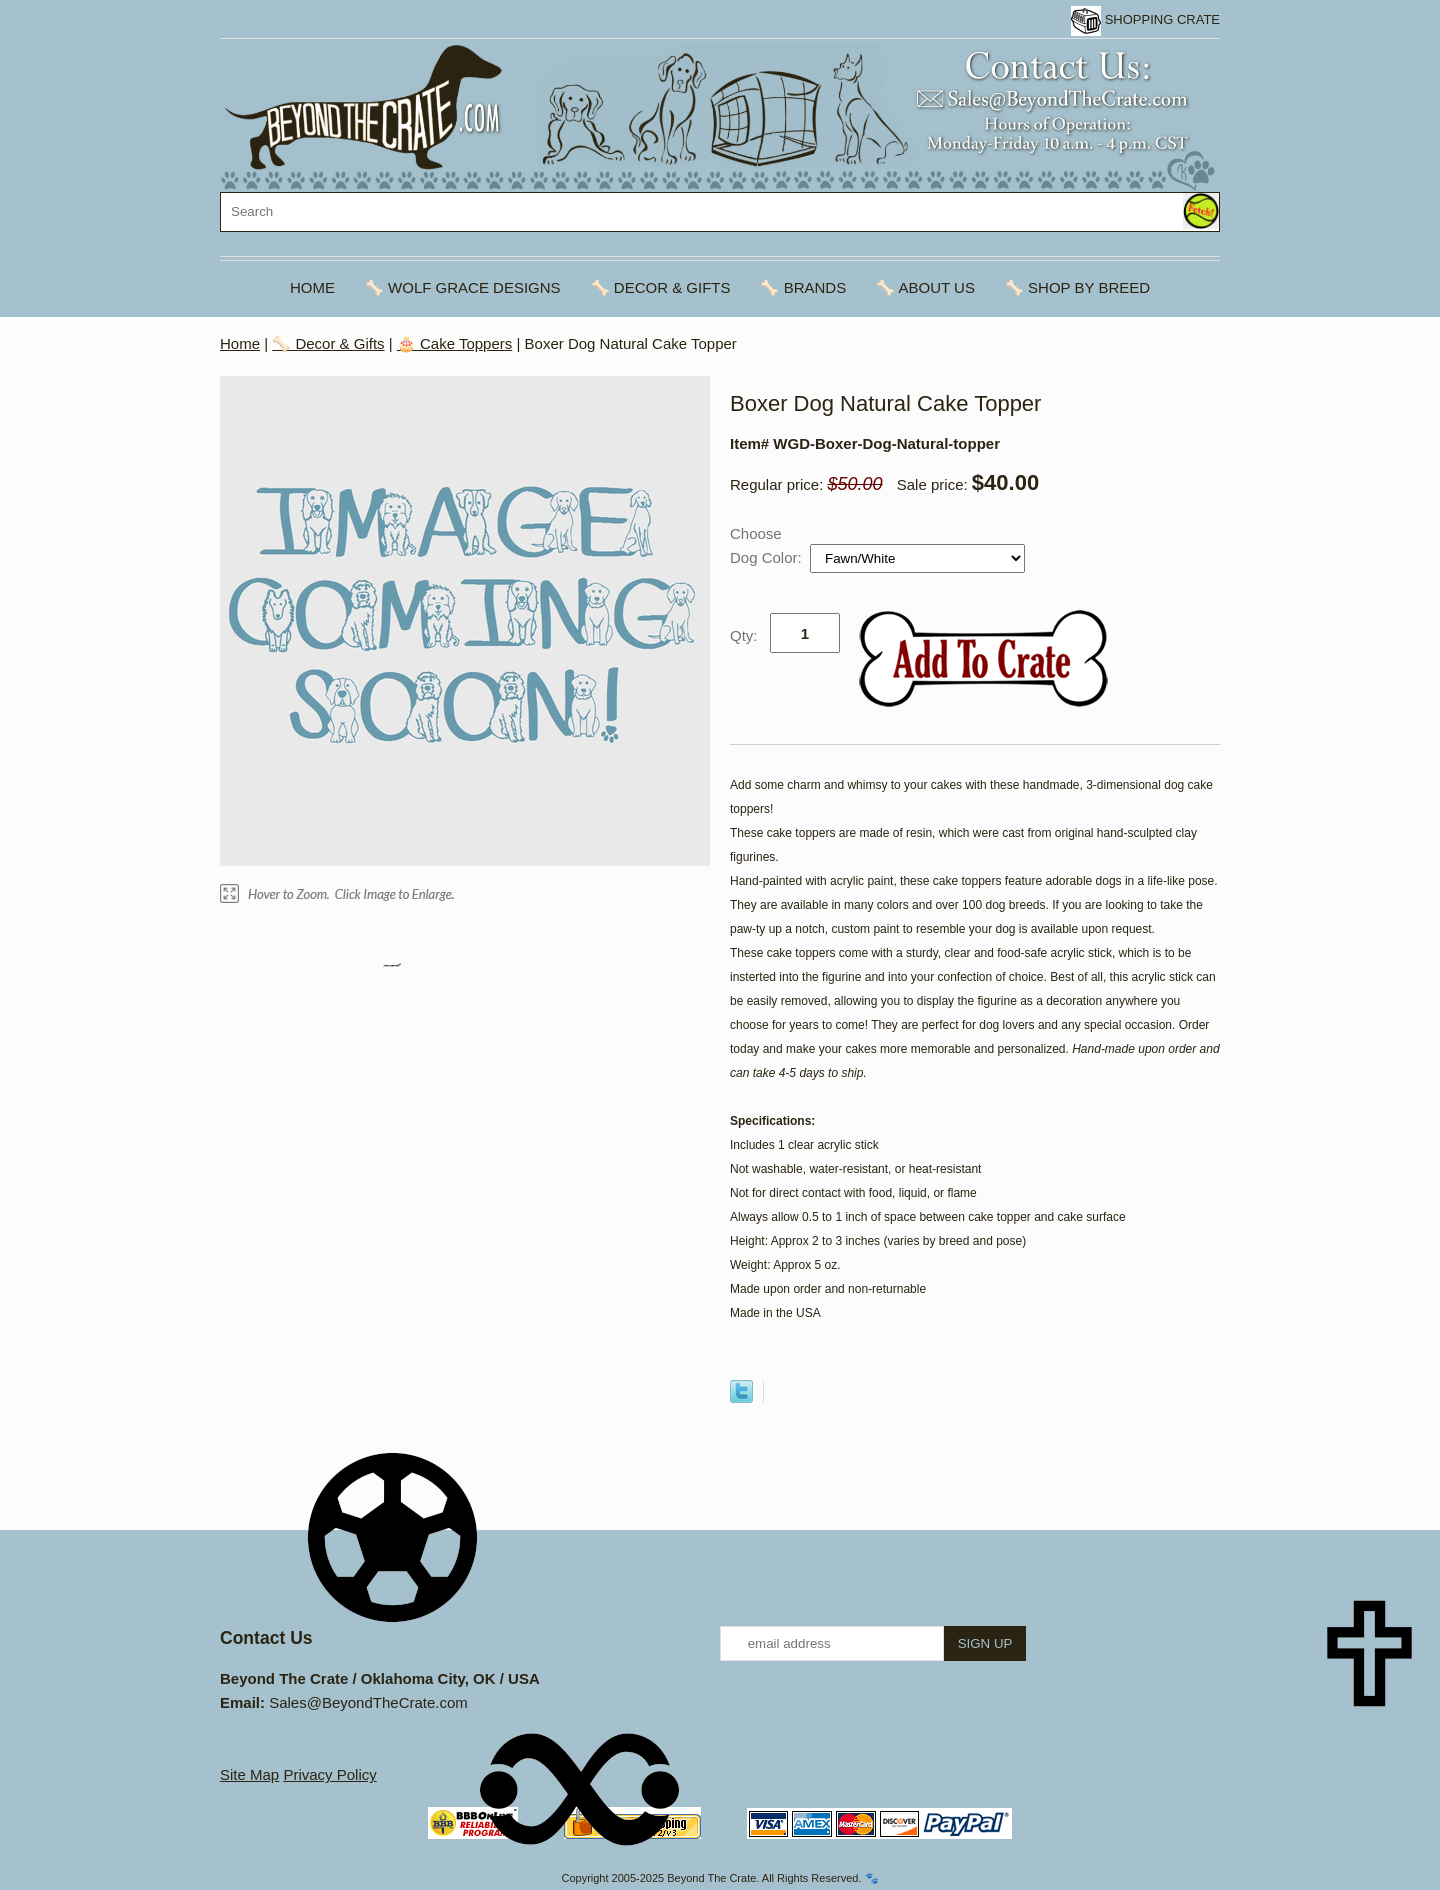 This screenshot has width=1440, height=1890. What do you see at coordinates (392, 1537) in the screenshot?
I see `access football or soccer content` at bounding box center [392, 1537].